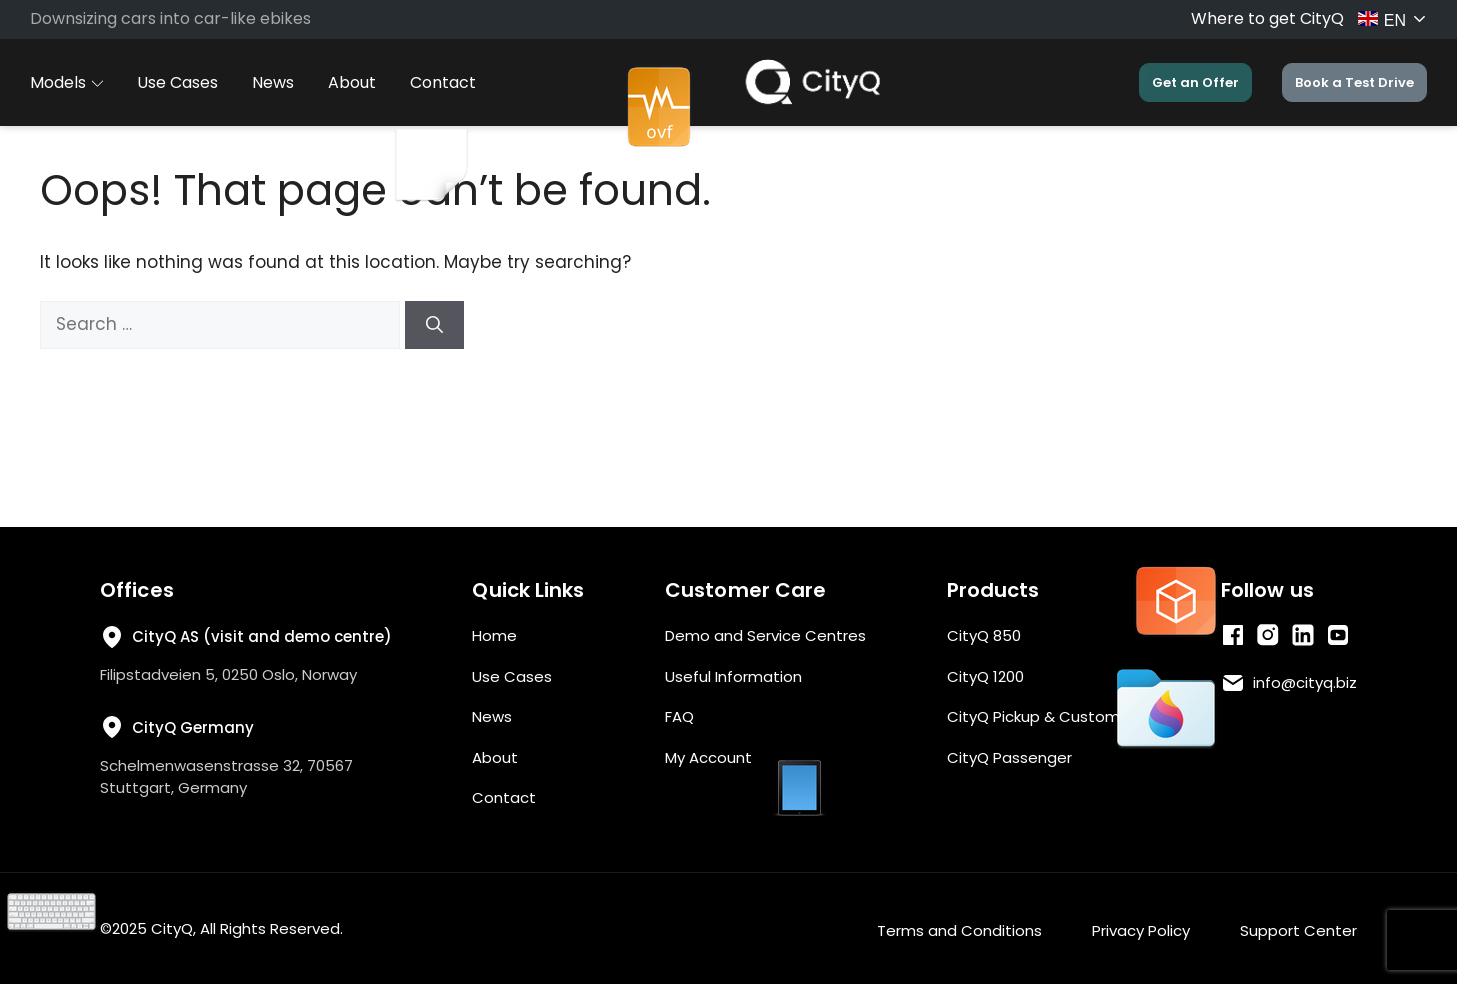 Image resolution: width=1457 pixels, height=984 pixels. I want to click on iPad device connected to your system, so click(799, 787).